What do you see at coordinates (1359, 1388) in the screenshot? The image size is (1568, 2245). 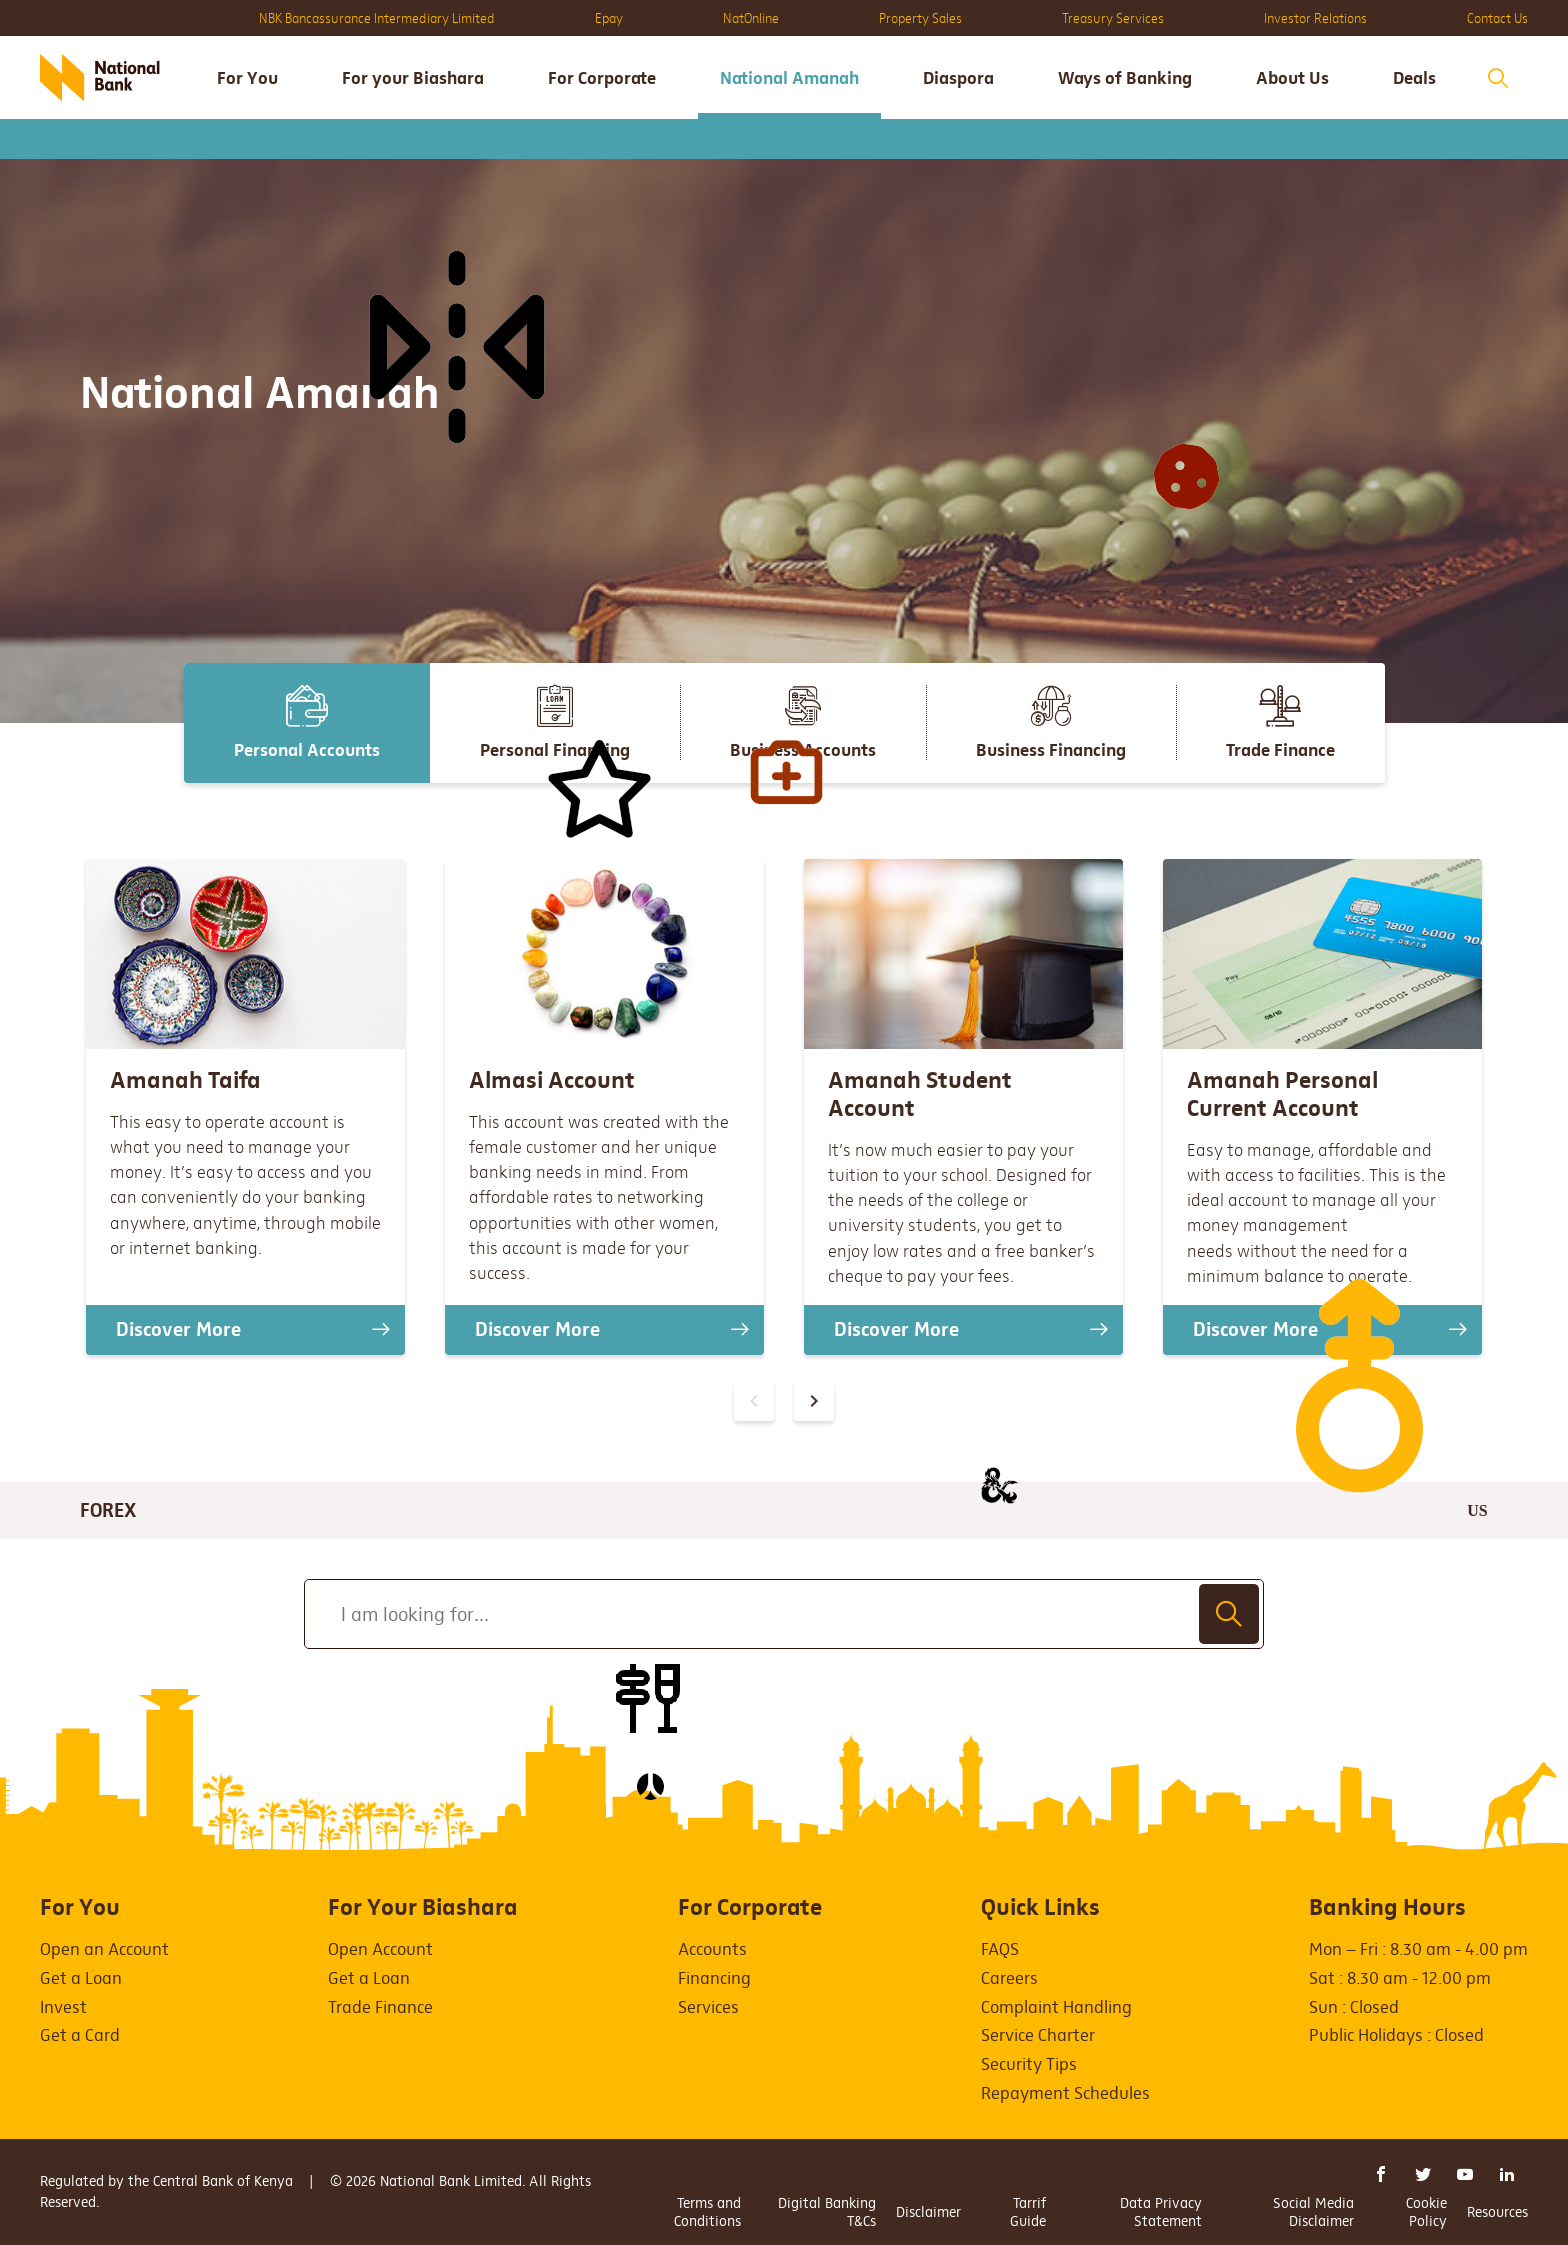 I see `indicates male with upward stroke gender symbol` at bounding box center [1359, 1388].